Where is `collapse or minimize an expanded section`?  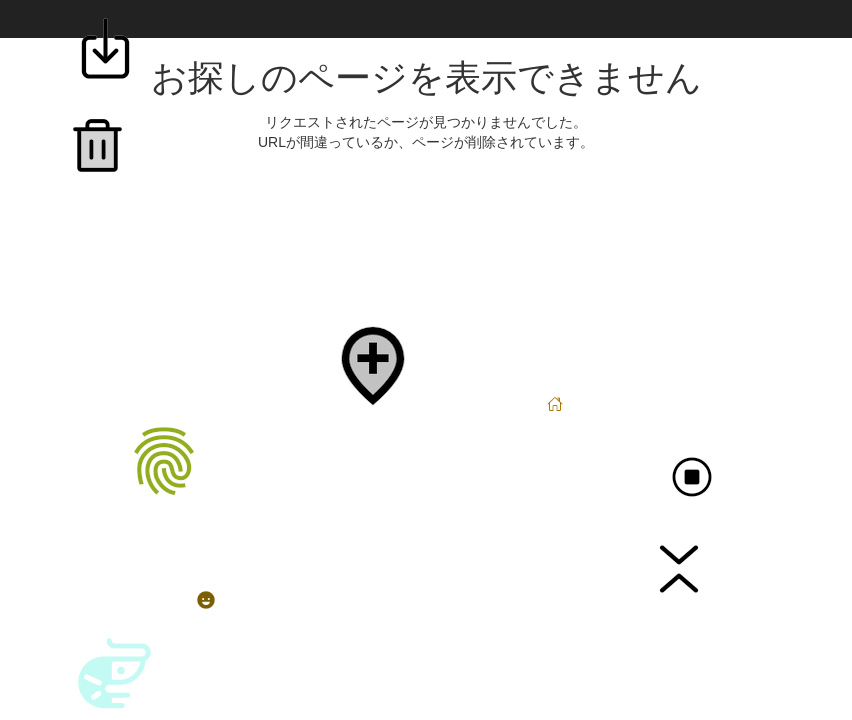
collapse or minimize an expanded section is located at coordinates (679, 569).